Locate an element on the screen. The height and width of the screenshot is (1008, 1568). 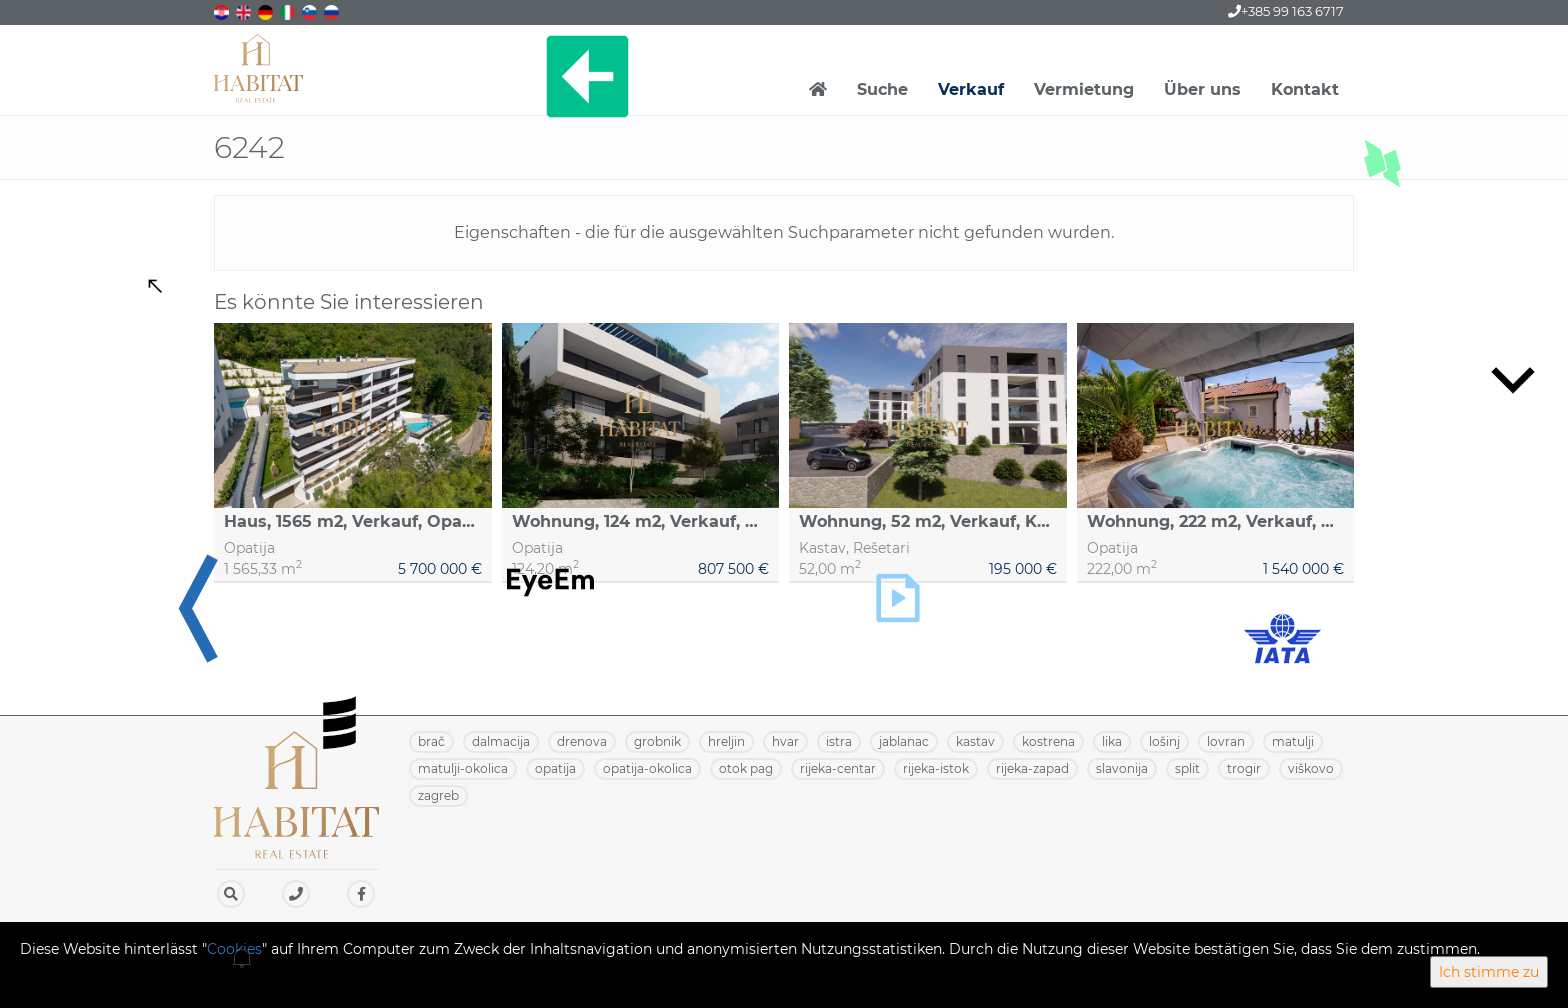
go back to the previous screen is located at coordinates (200, 608).